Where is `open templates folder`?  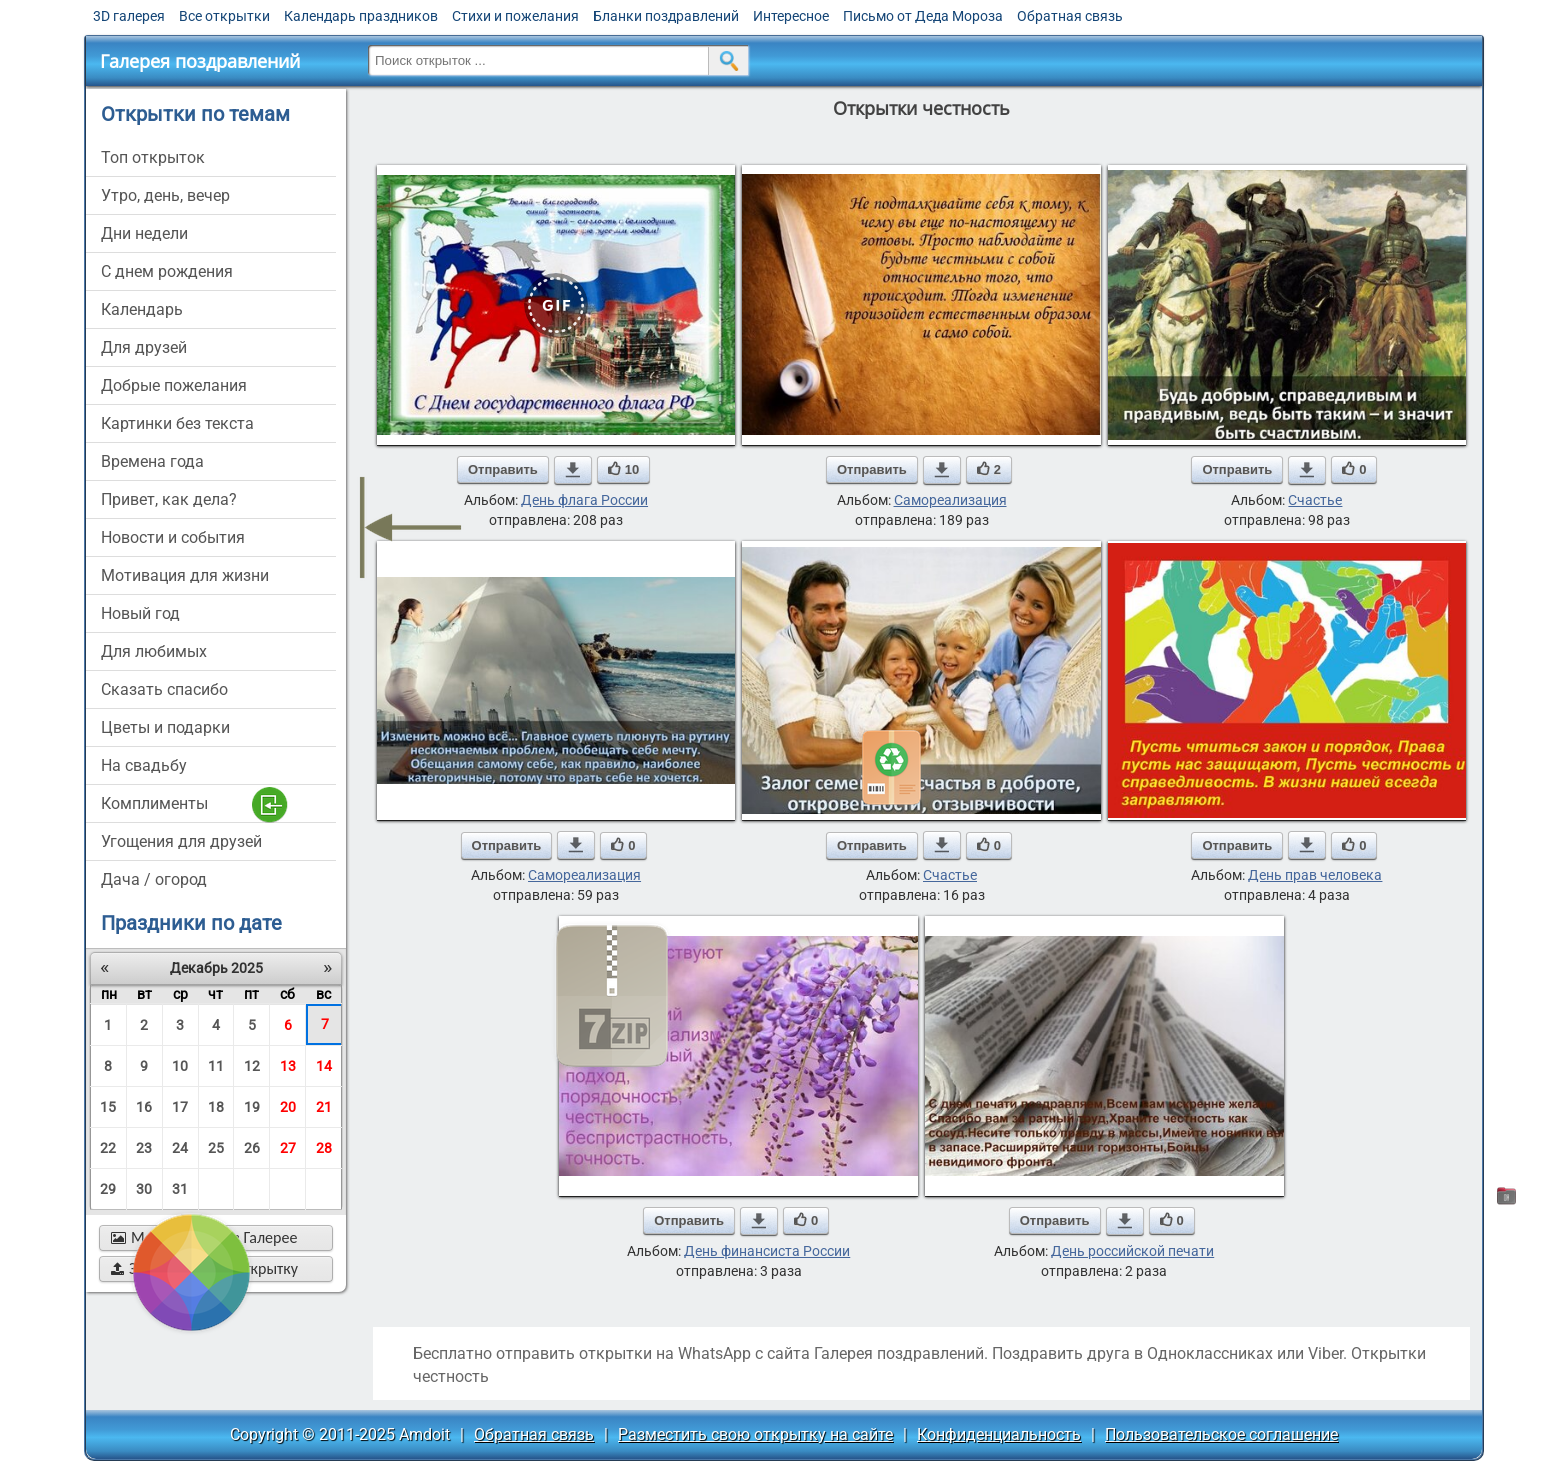 open templates folder is located at coordinates (1506, 1195).